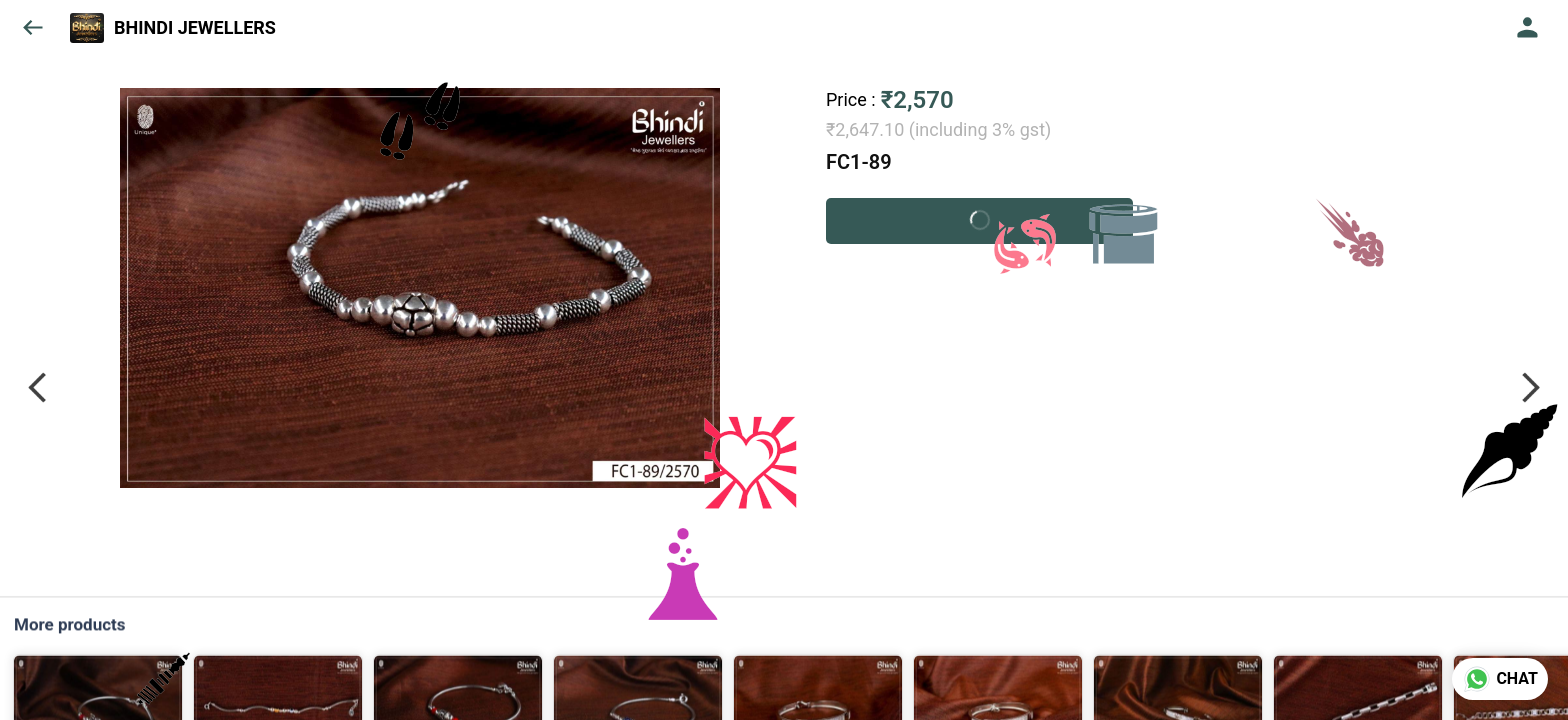 Image resolution: width=1568 pixels, height=720 pixels. What do you see at coordinates (1025, 244) in the screenshot?
I see `indicates a cycling or refresh process in a fishing game` at bounding box center [1025, 244].